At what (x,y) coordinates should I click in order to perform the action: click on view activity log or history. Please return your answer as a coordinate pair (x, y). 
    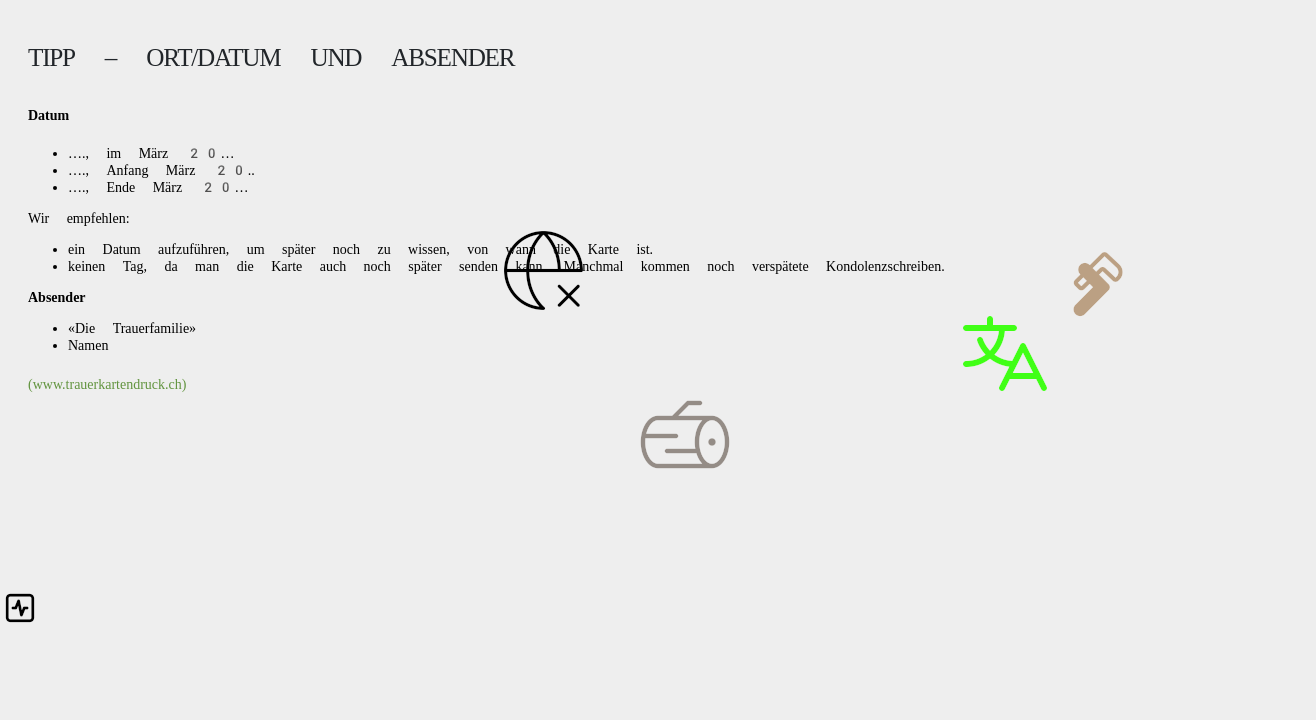
    Looking at the image, I should click on (685, 439).